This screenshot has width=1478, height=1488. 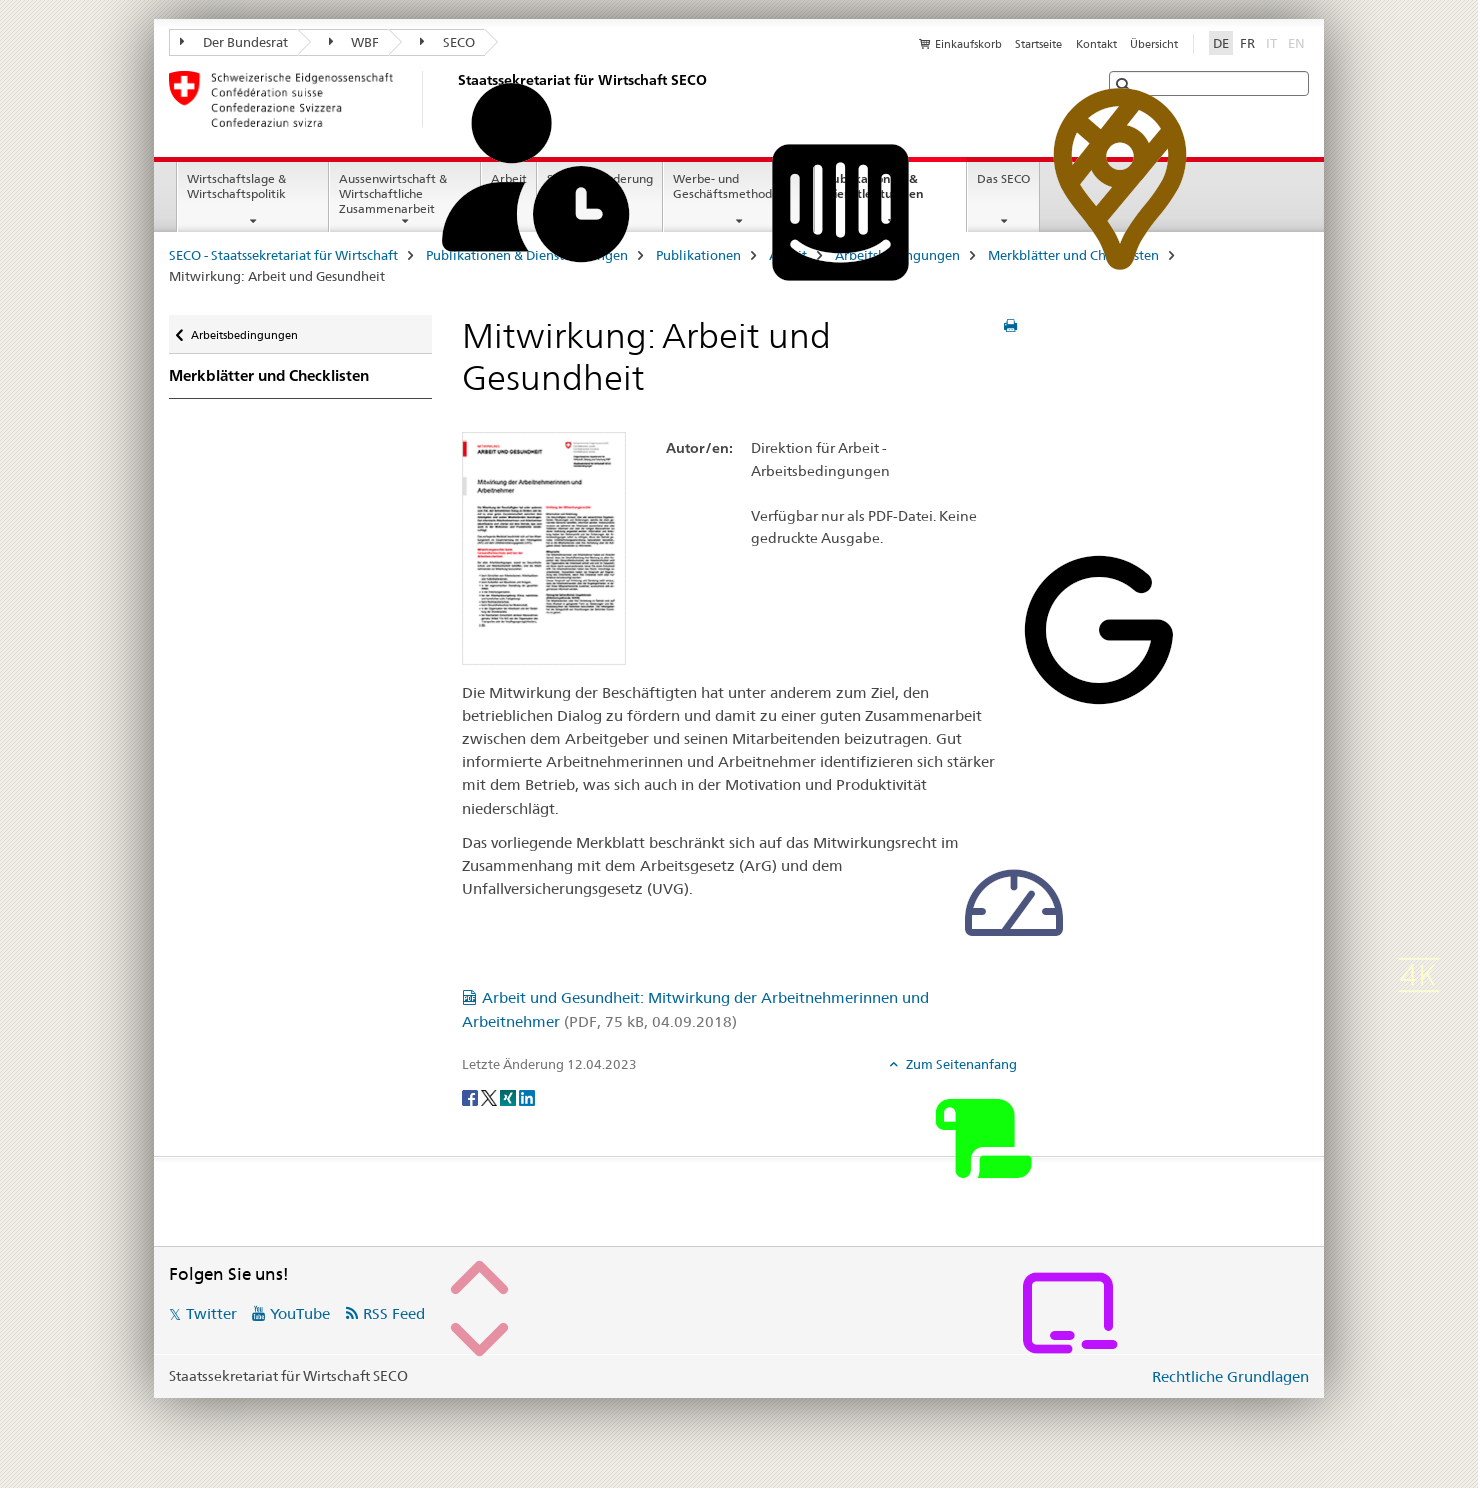 I want to click on view performance metrics or speed, so click(x=1014, y=908).